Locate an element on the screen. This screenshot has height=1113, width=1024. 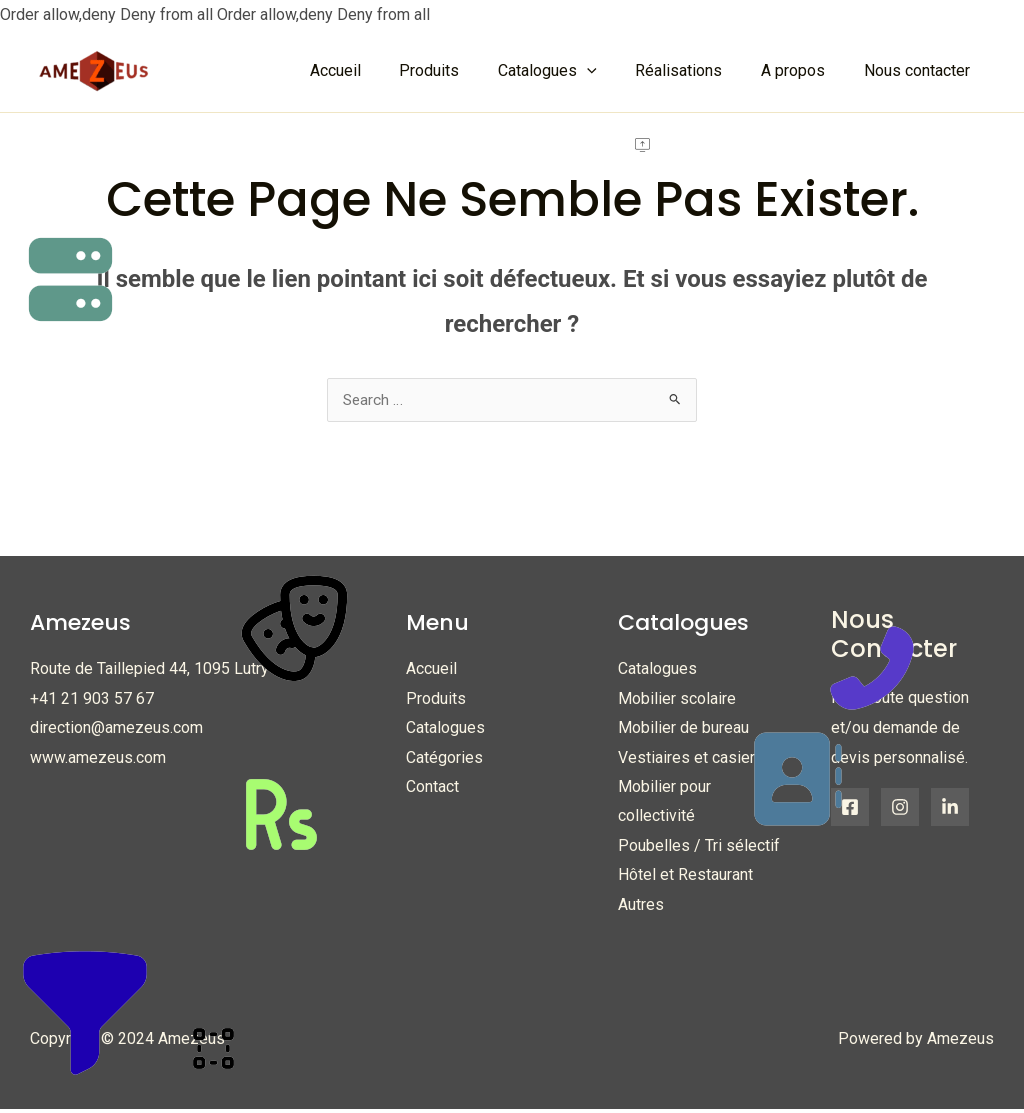
indicates price or payment amount in Indian rupees is located at coordinates (281, 814).